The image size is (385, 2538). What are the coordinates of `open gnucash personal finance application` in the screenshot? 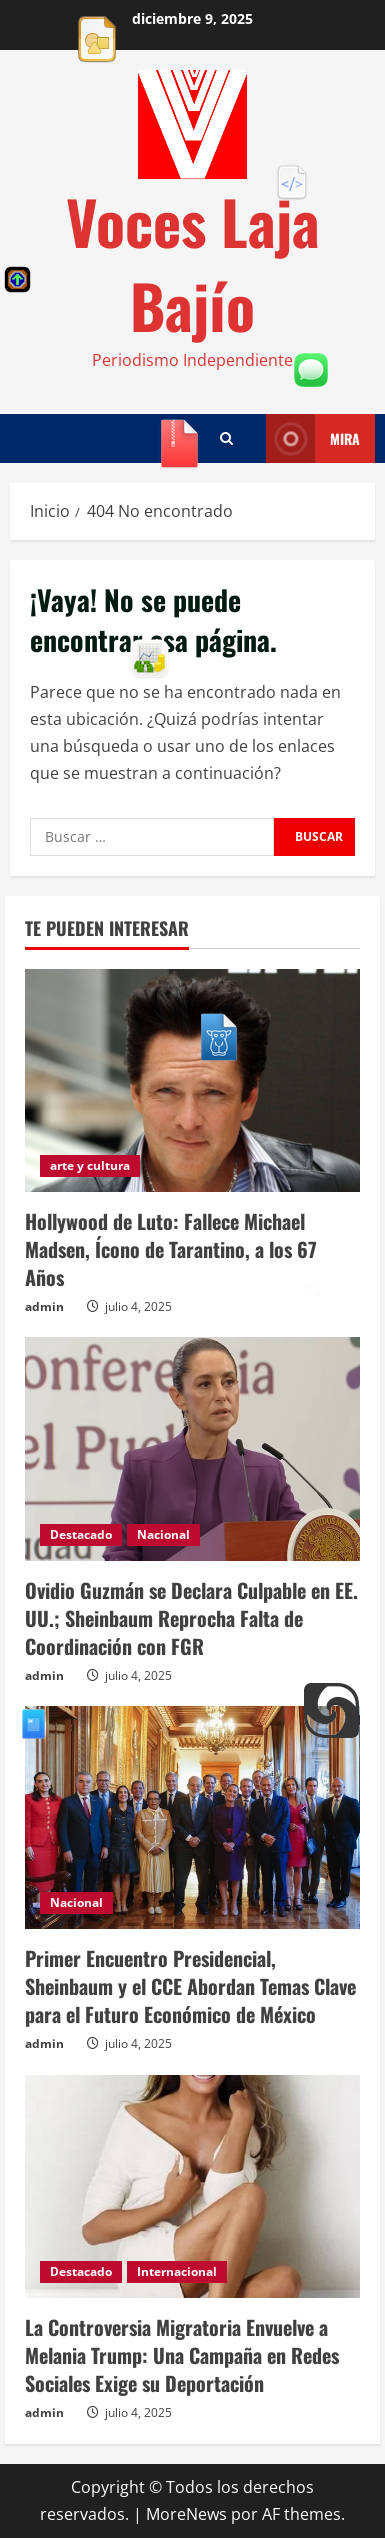 It's located at (149, 658).